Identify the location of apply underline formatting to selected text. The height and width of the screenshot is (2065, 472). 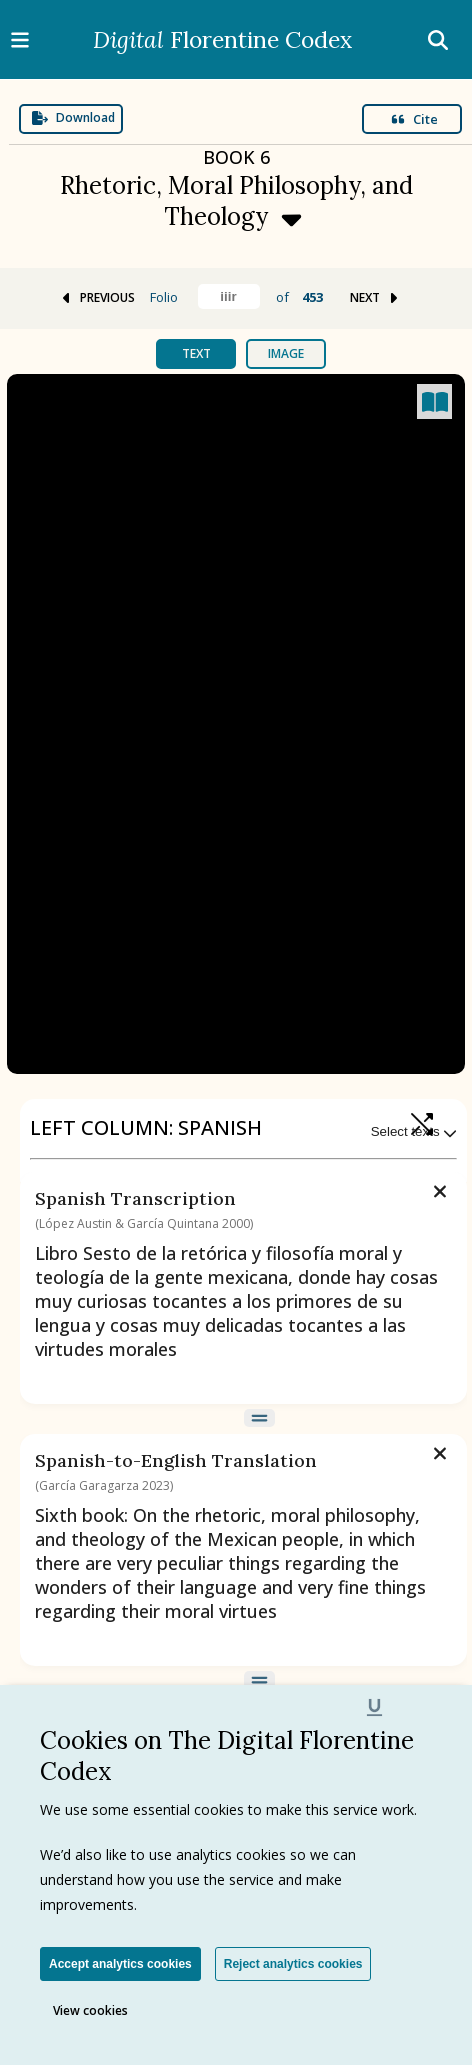
(374, 1707).